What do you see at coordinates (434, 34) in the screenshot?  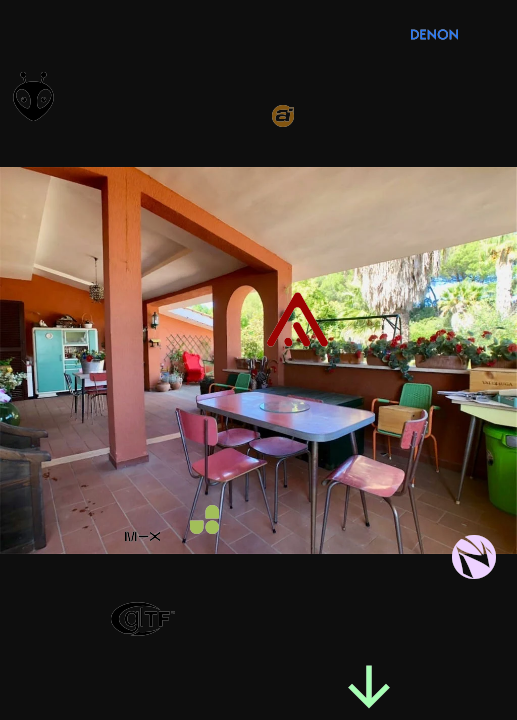 I see `denon brand logo` at bounding box center [434, 34].